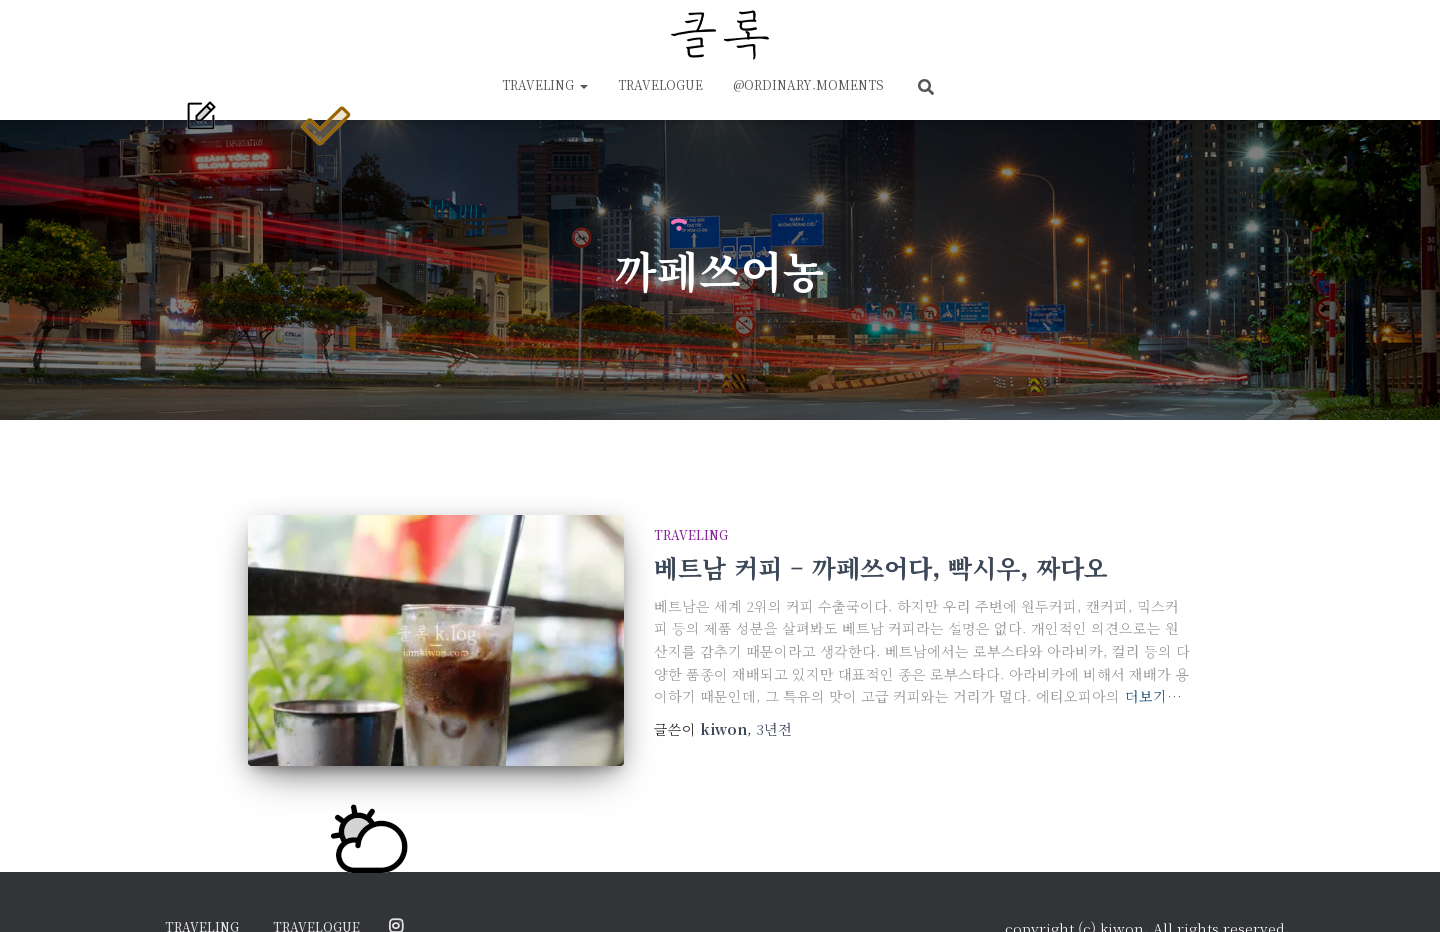 The height and width of the screenshot is (932, 1440). Describe the element at coordinates (369, 840) in the screenshot. I see `view current weather conditions` at that location.